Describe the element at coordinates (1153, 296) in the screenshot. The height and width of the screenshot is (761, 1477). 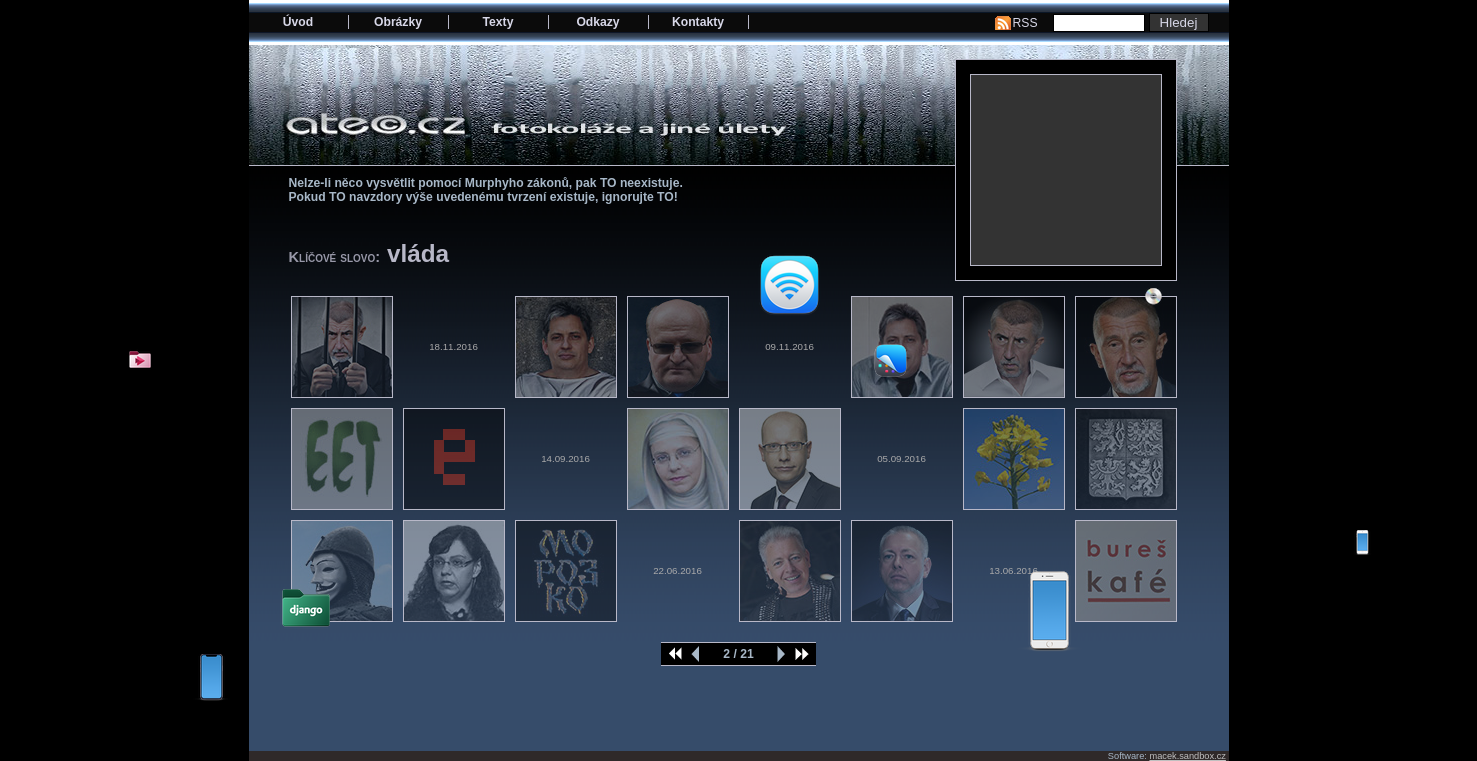
I see `access audio CD contents` at that location.